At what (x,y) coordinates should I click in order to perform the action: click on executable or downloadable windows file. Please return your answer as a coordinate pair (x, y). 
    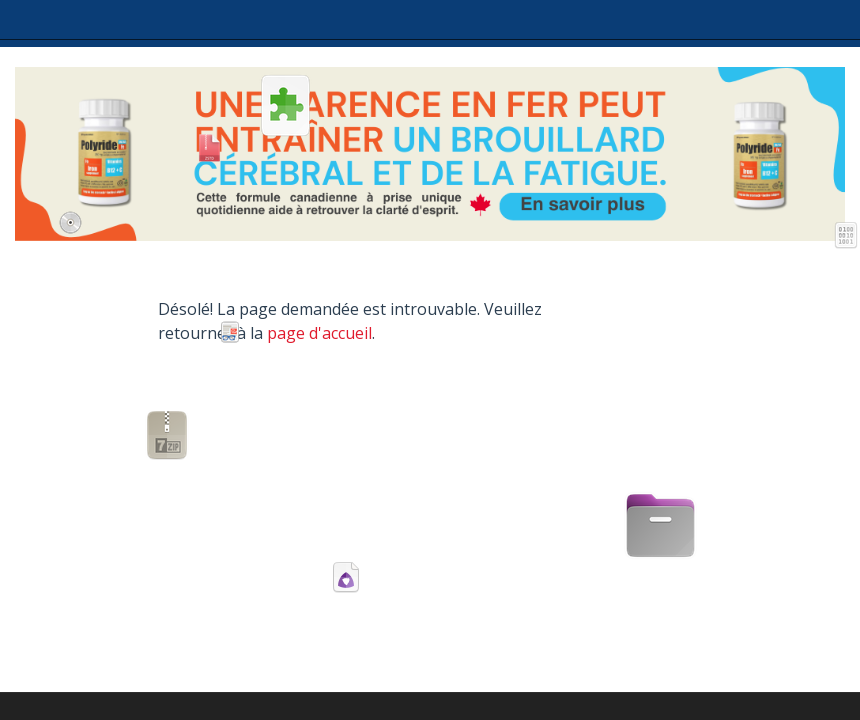
    Looking at the image, I should click on (846, 235).